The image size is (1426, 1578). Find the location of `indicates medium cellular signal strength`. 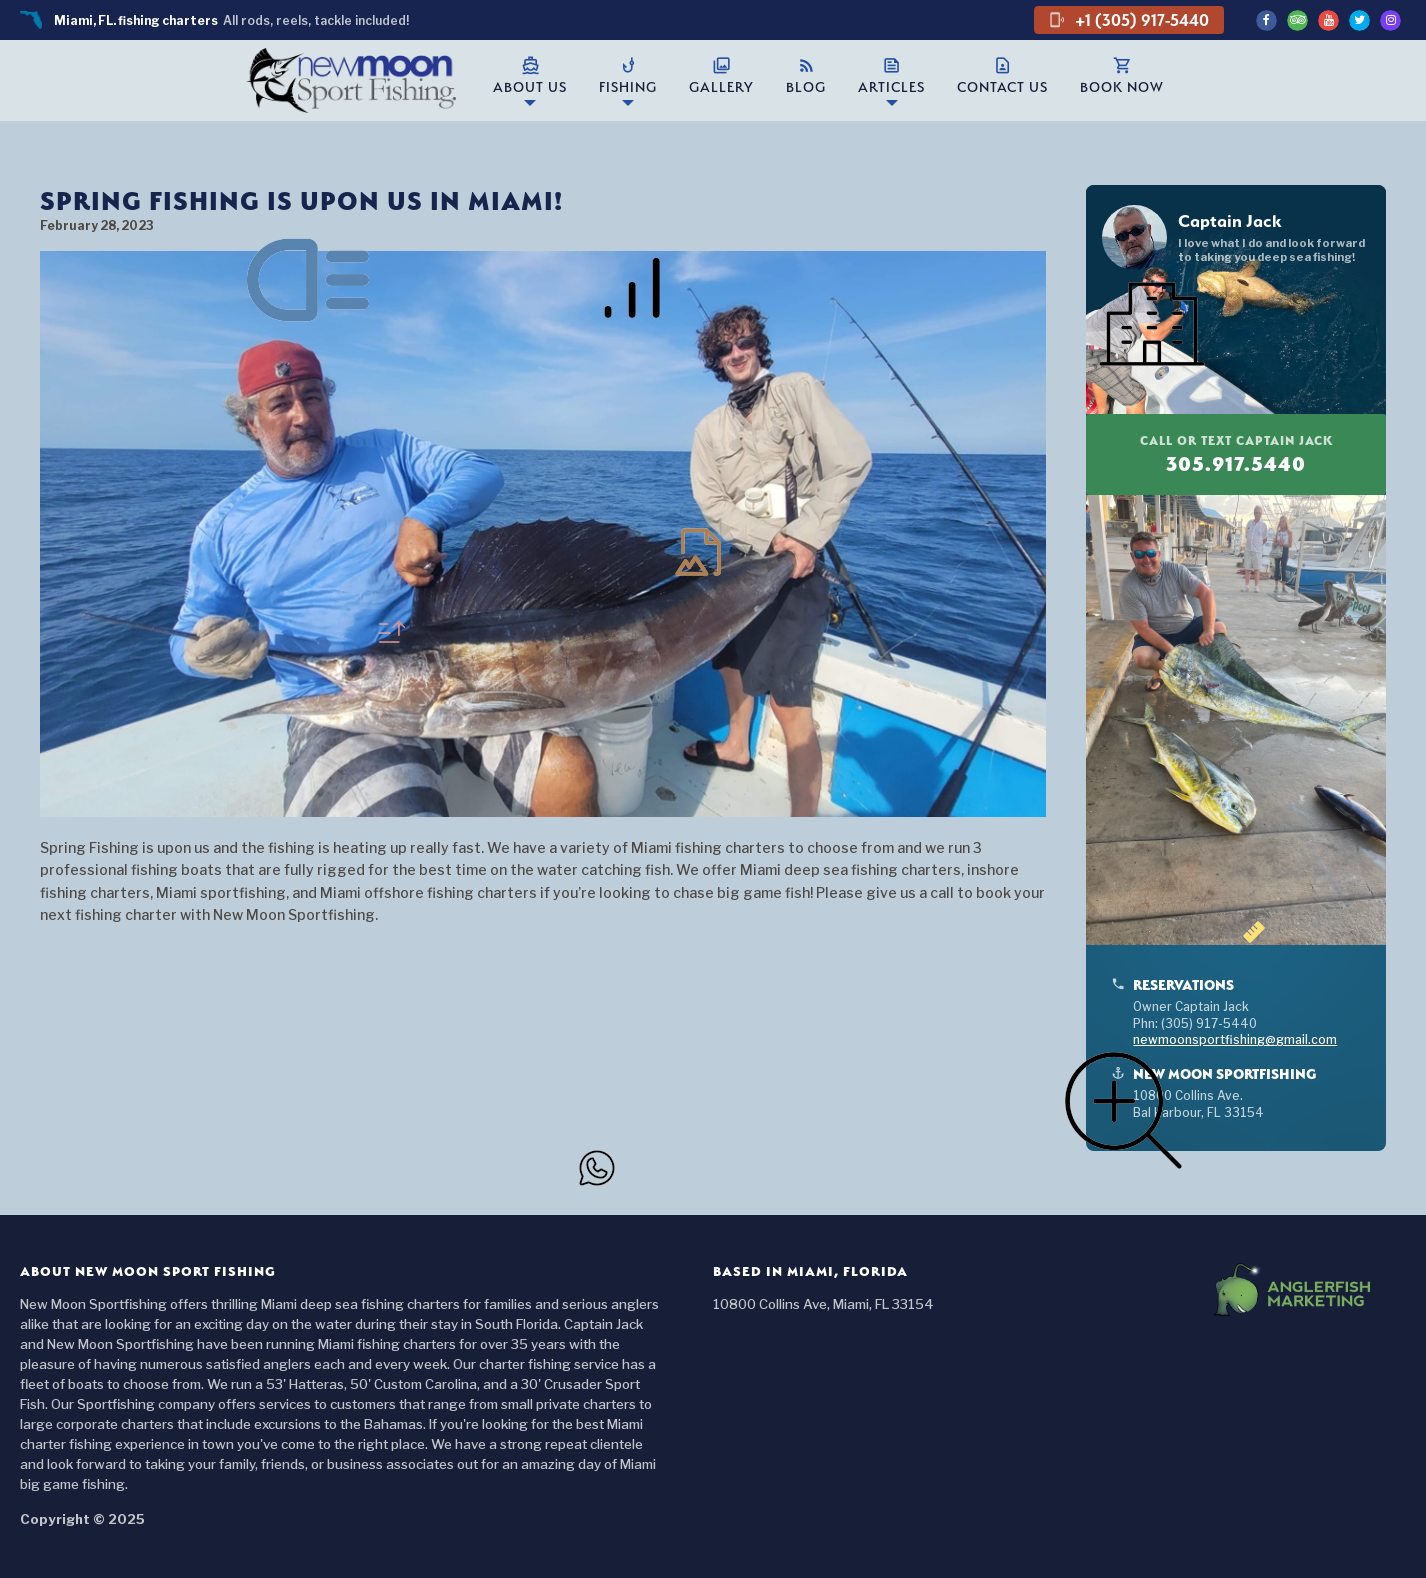

indicates medium cellular signal strength is located at coordinates (661, 271).